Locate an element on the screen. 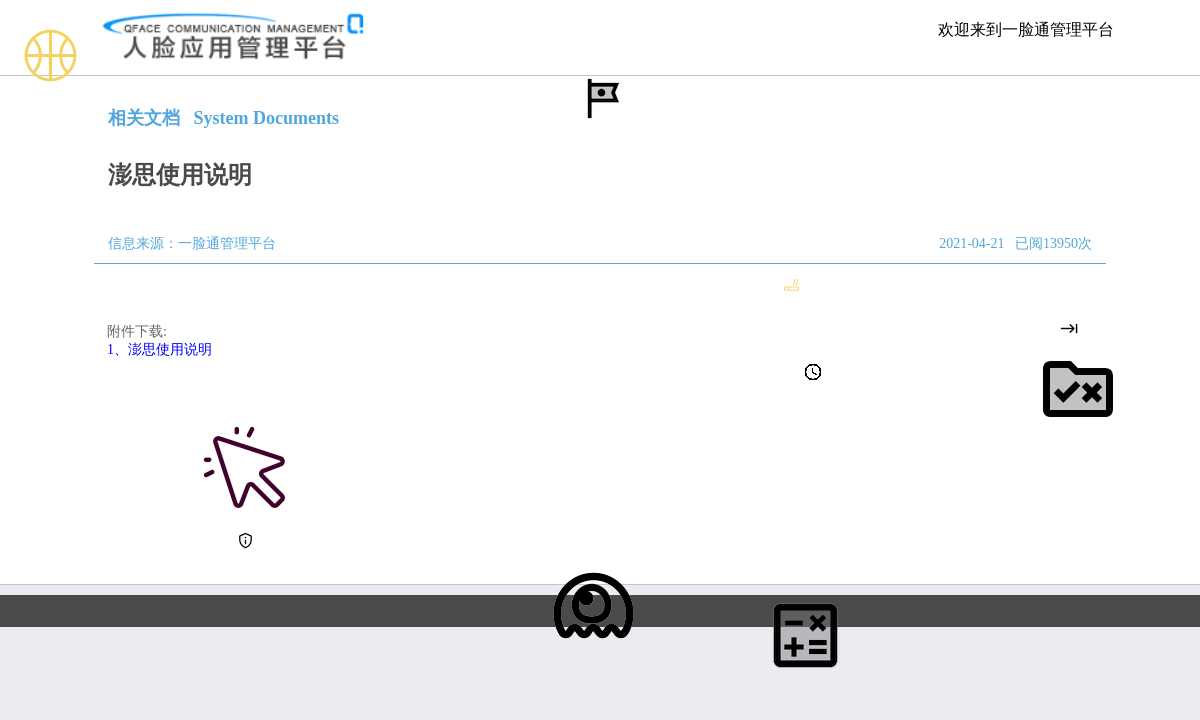 The height and width of the screenshot is (720, 1200). open calculator tool is located at coordinates (805, 635).